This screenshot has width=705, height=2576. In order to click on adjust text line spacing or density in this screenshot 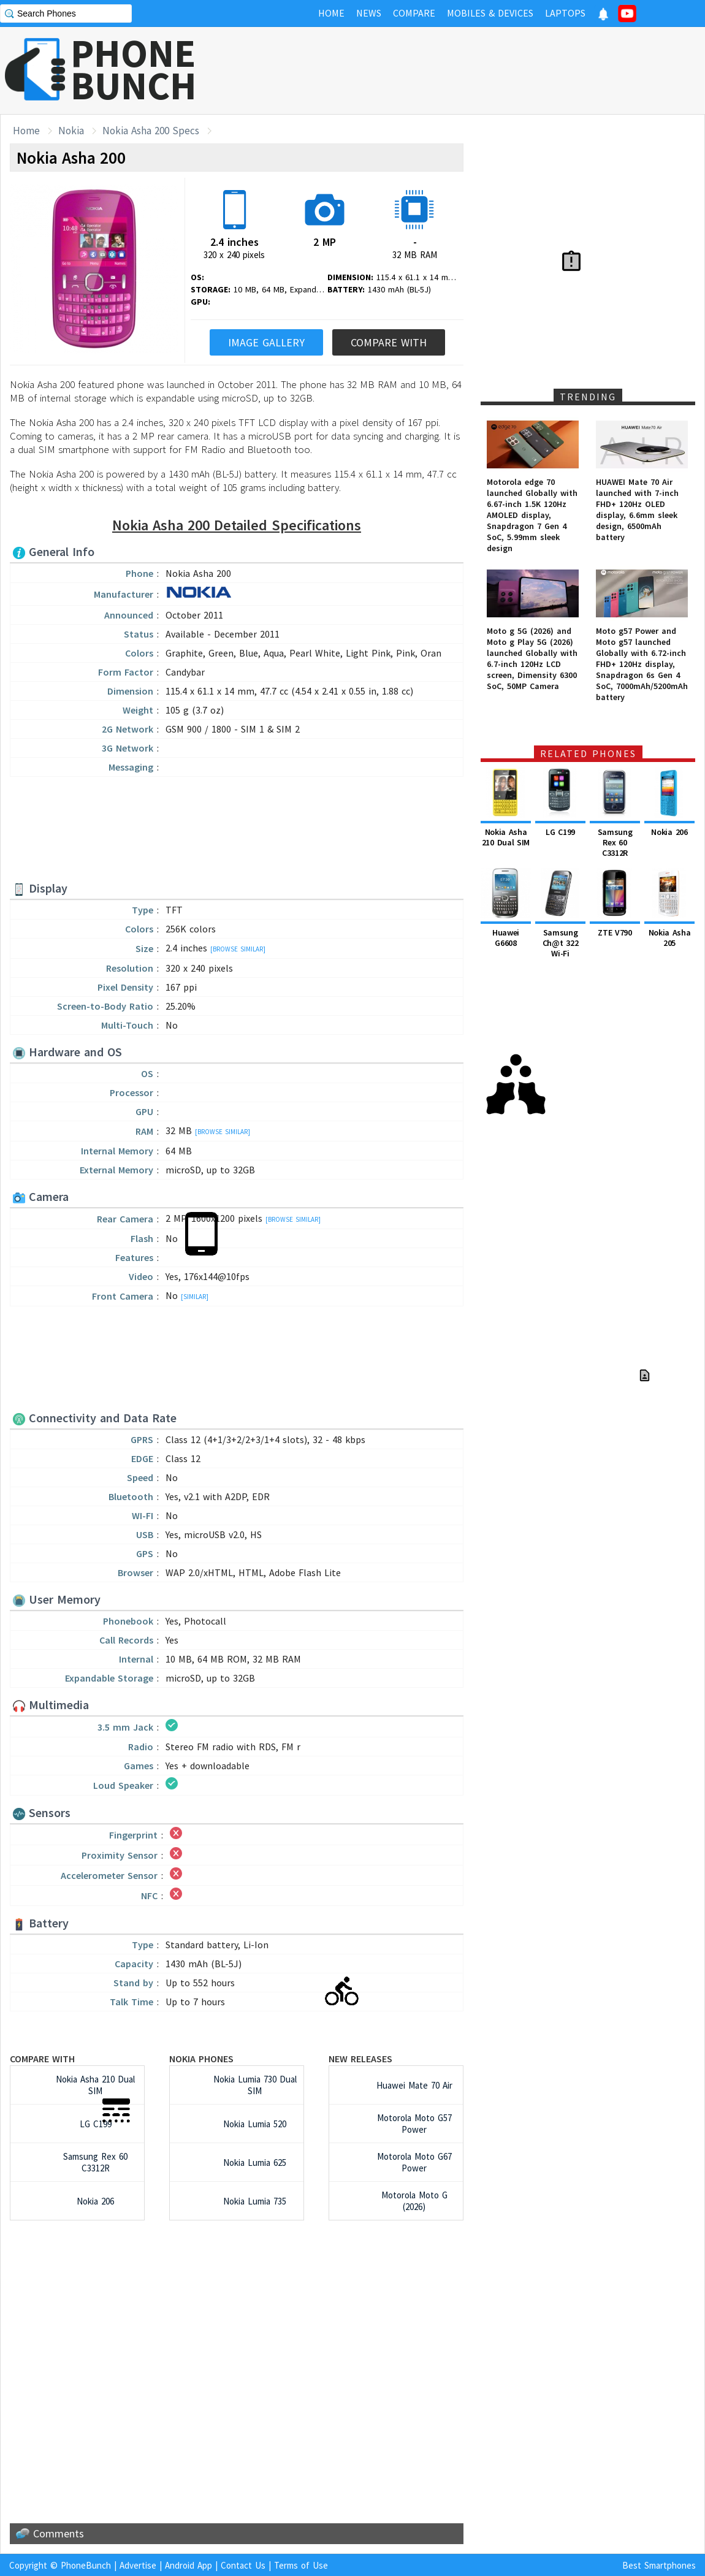, I will do `click(116, 2110)`.